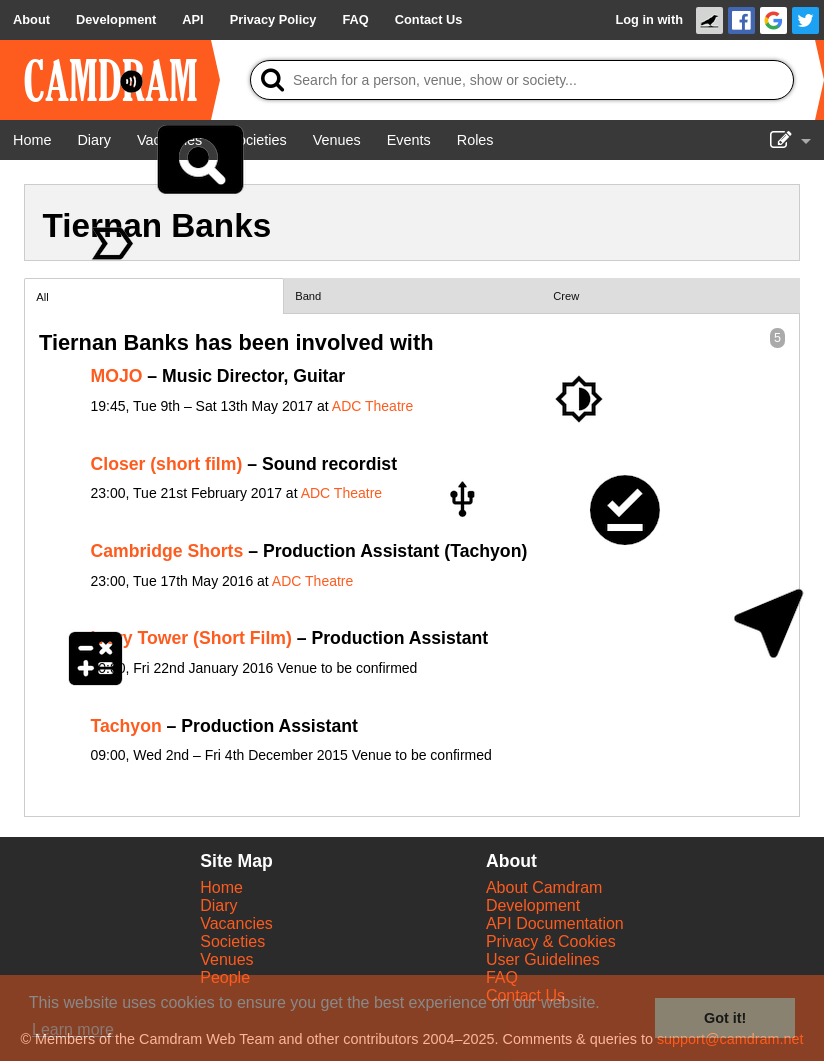 This screenshot has height=1061, width=824. What do you see at coordinates (200, 159) in the screenshot?
I see `search within the current page or document` at bounding box center [200, 159].